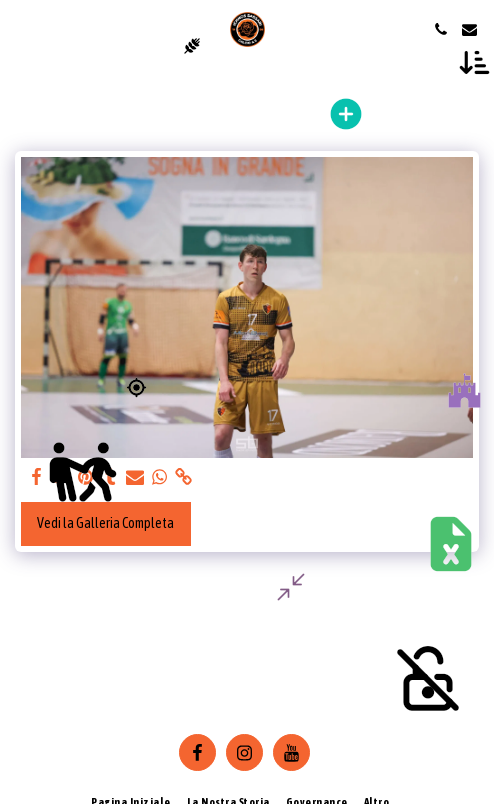 The image size is (494, 804). What do you see at coordinates (464, 390) in the screenshot?
I see `fort awesome brand logo` at bounding box center [464, 390].